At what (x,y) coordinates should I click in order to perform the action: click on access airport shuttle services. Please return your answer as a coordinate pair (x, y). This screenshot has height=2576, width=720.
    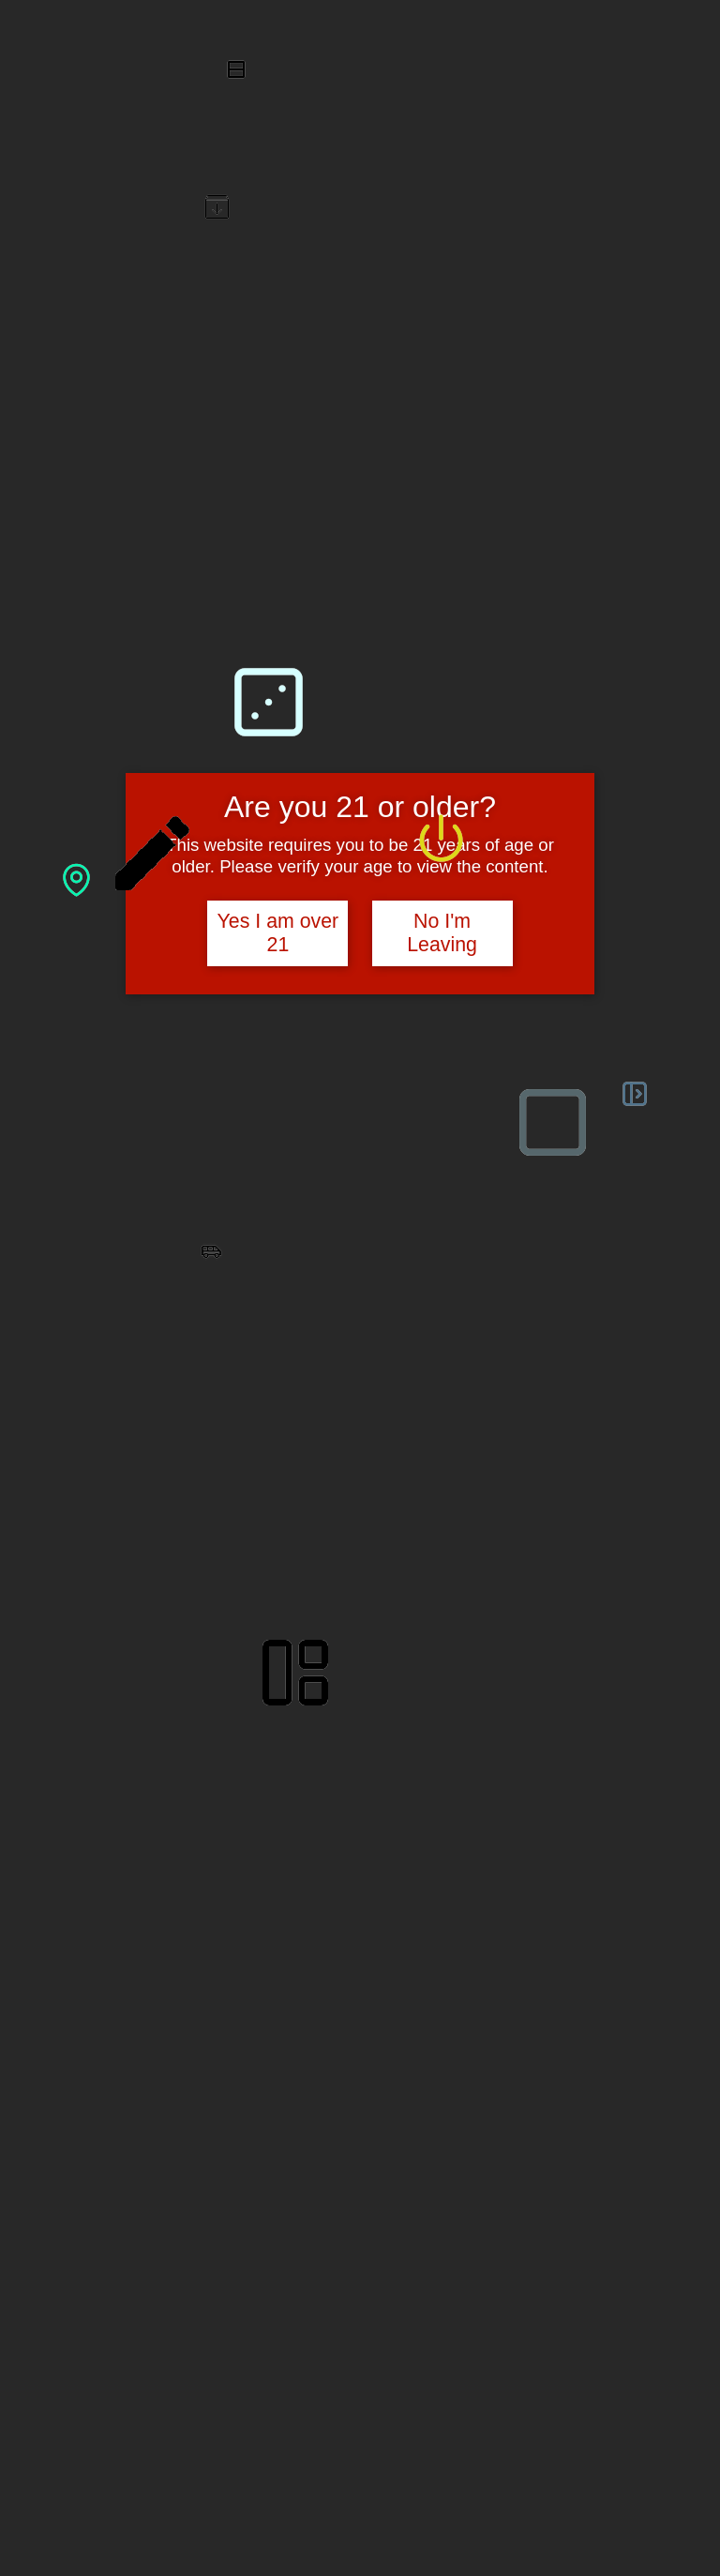
    Looking at the image, I should click on (211, 1251).